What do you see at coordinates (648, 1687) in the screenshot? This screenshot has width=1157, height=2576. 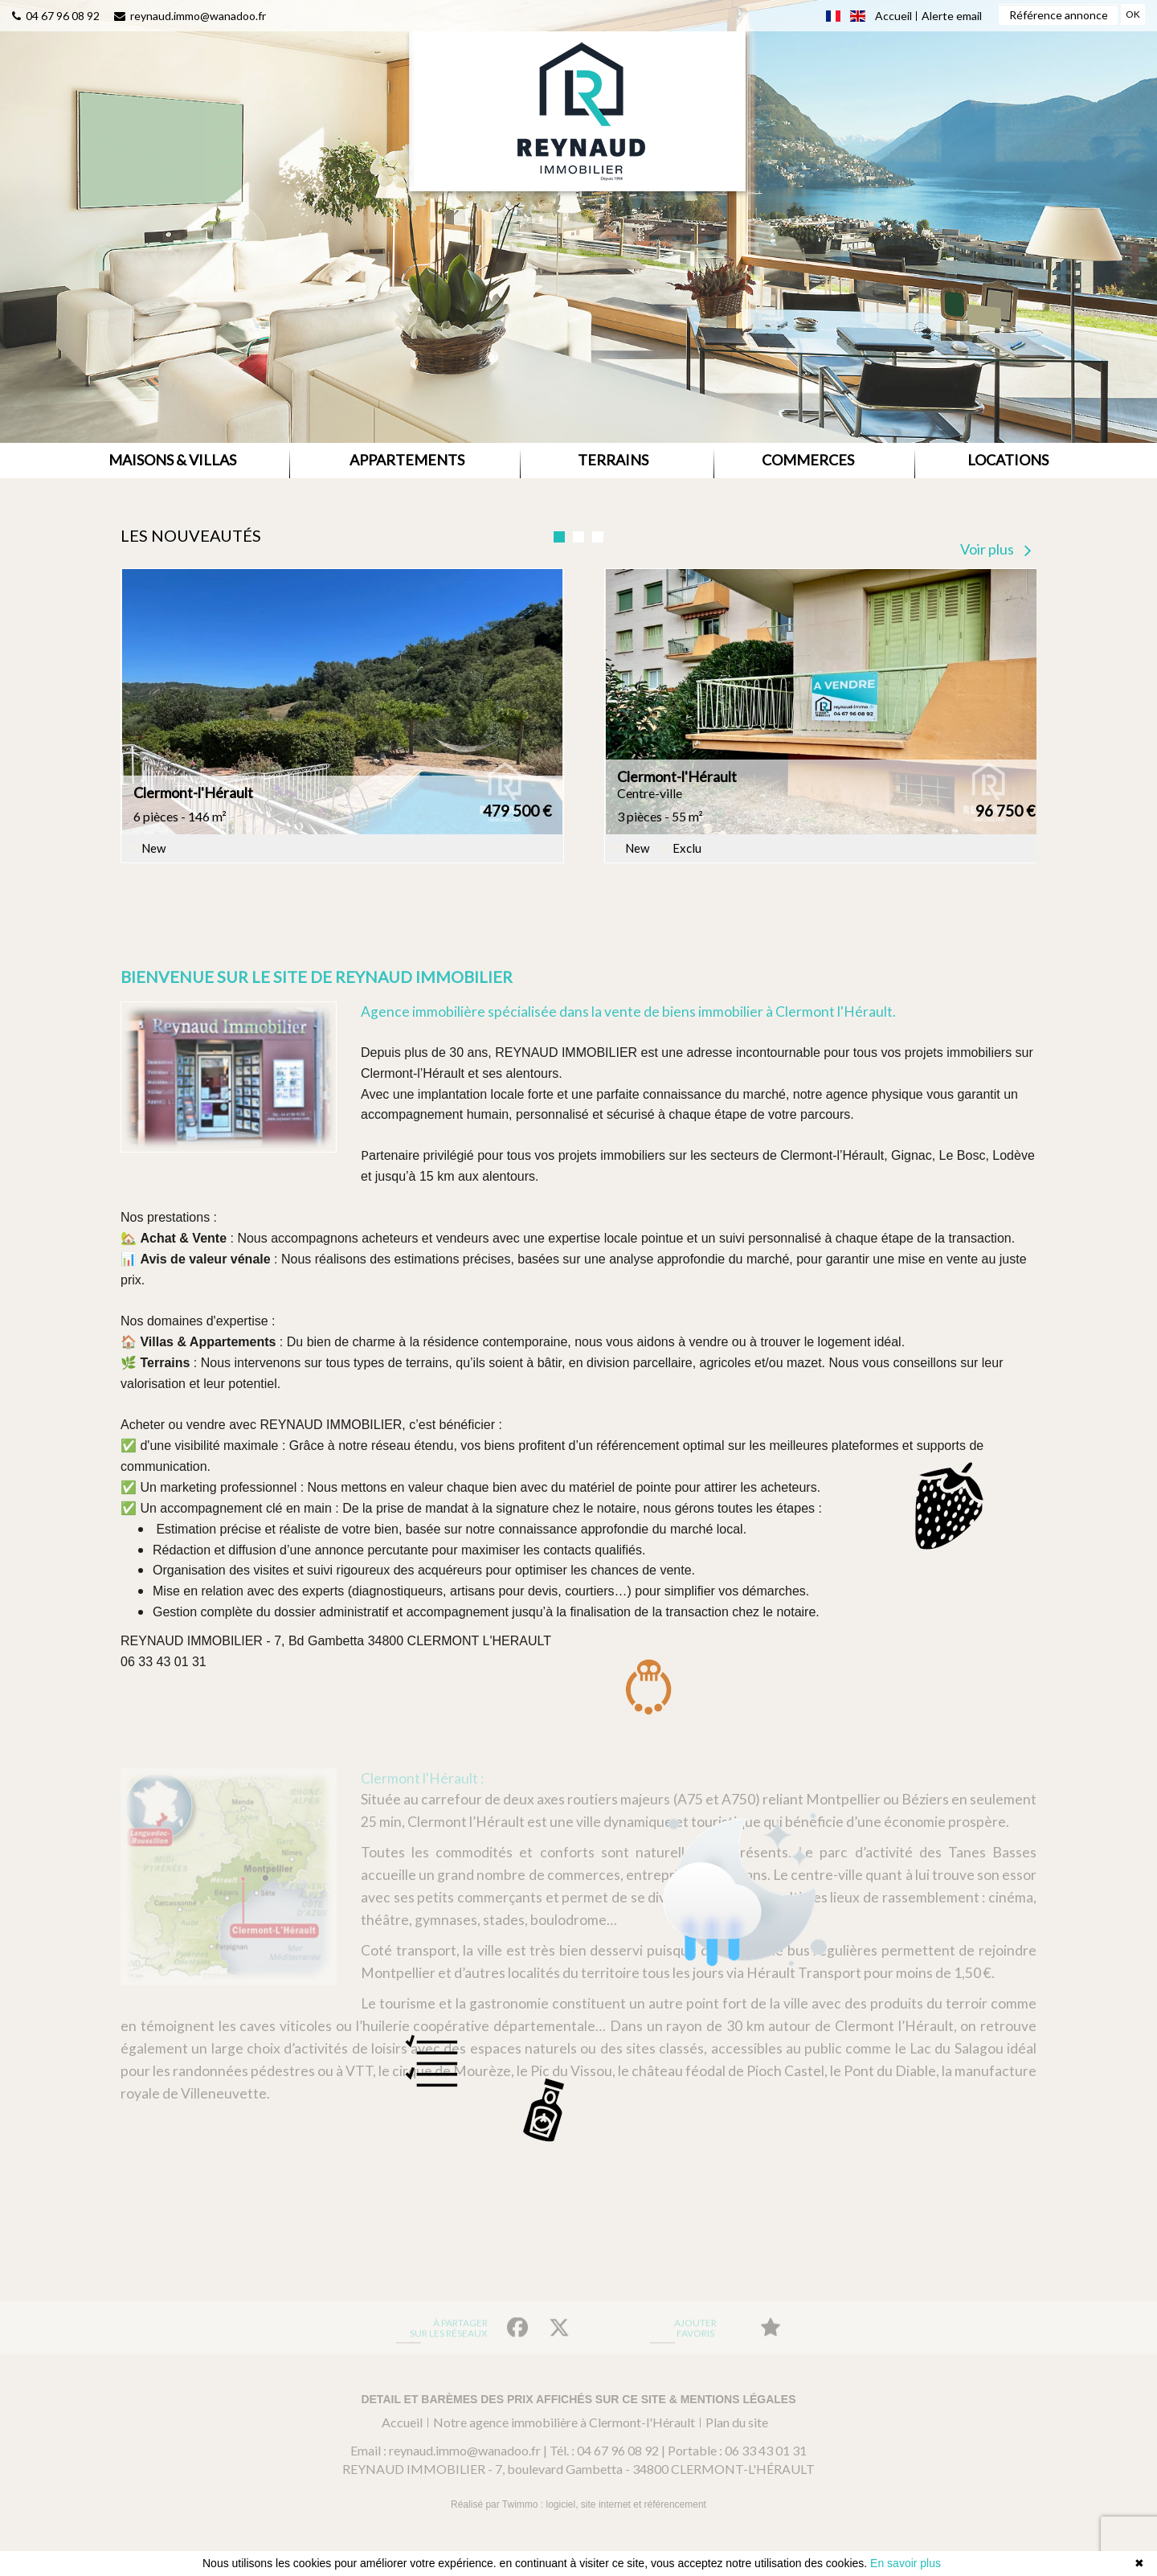 I see `equip a skull ring accessory` at bounding box center [648, 1687].